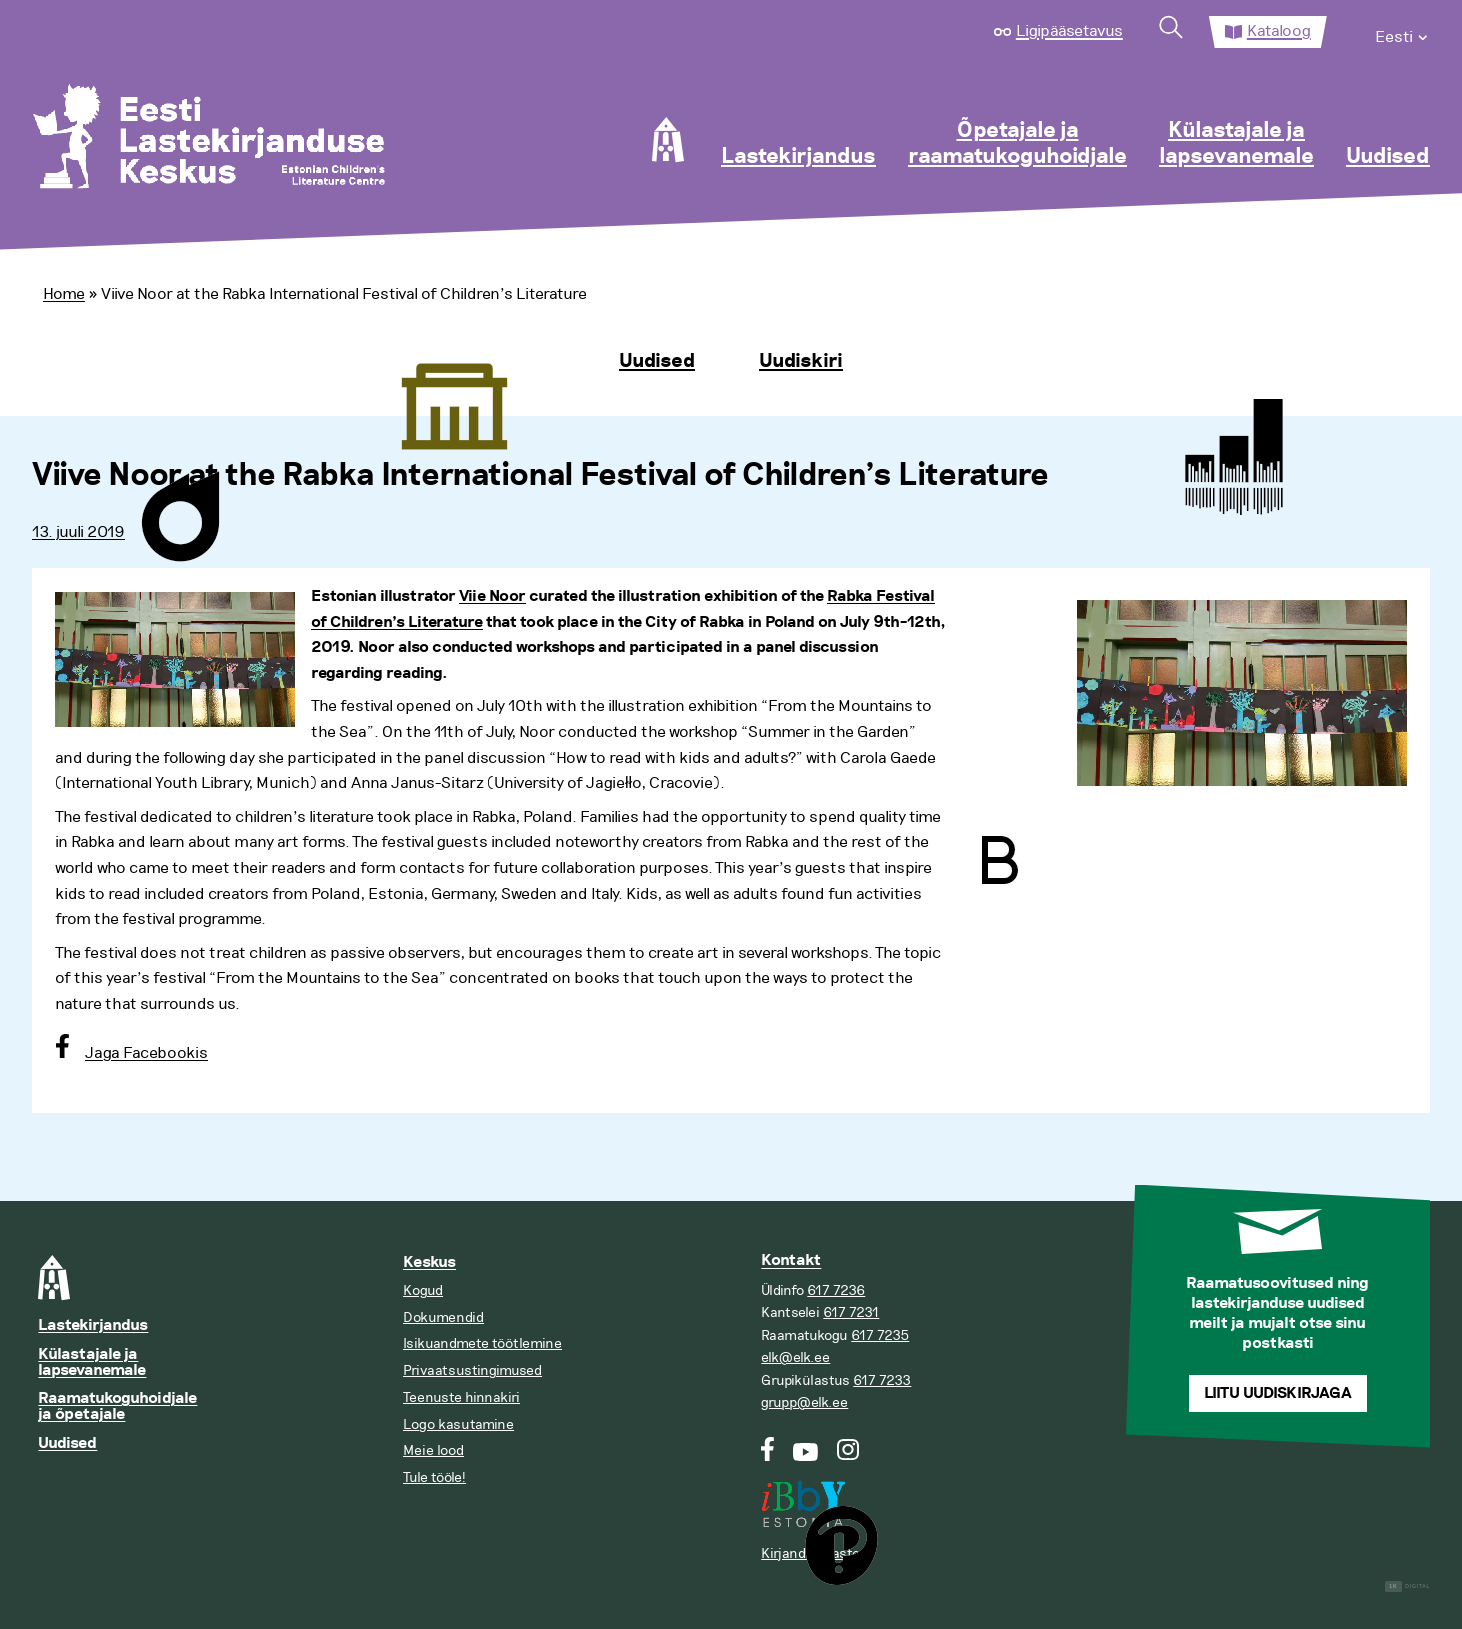 Image resolution: width=1462 pixels, height=1629 pixels. Describe the element at coordinates (1000, 860) in the screenshot. I see `apply bold formatting to selected text` at that location.